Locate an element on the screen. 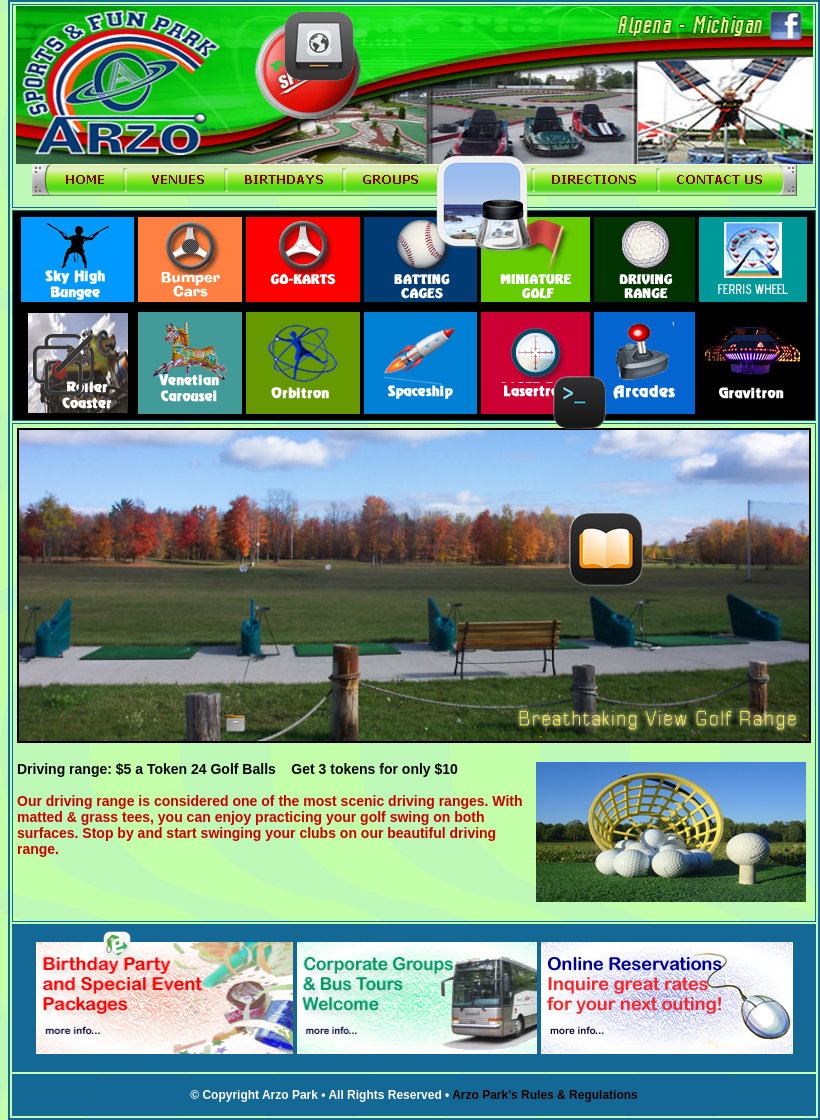  open easytag music tagging application is located at coordinates (117, 945).